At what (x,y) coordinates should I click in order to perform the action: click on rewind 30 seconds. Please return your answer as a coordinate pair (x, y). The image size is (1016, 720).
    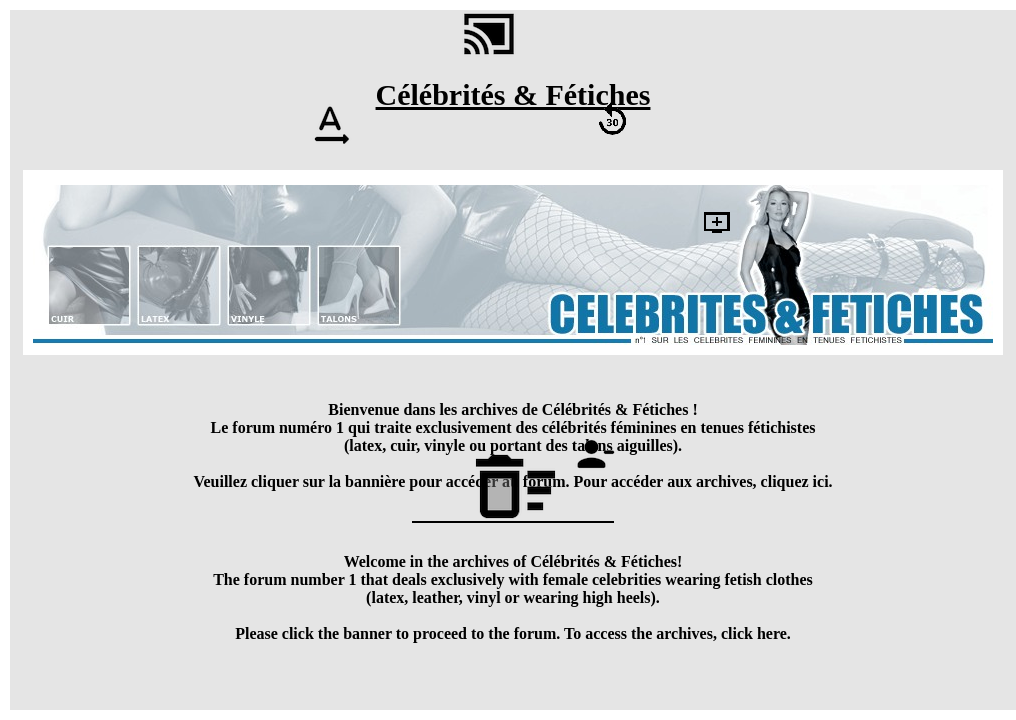
    Looking at the image, I should click on (612, 119).